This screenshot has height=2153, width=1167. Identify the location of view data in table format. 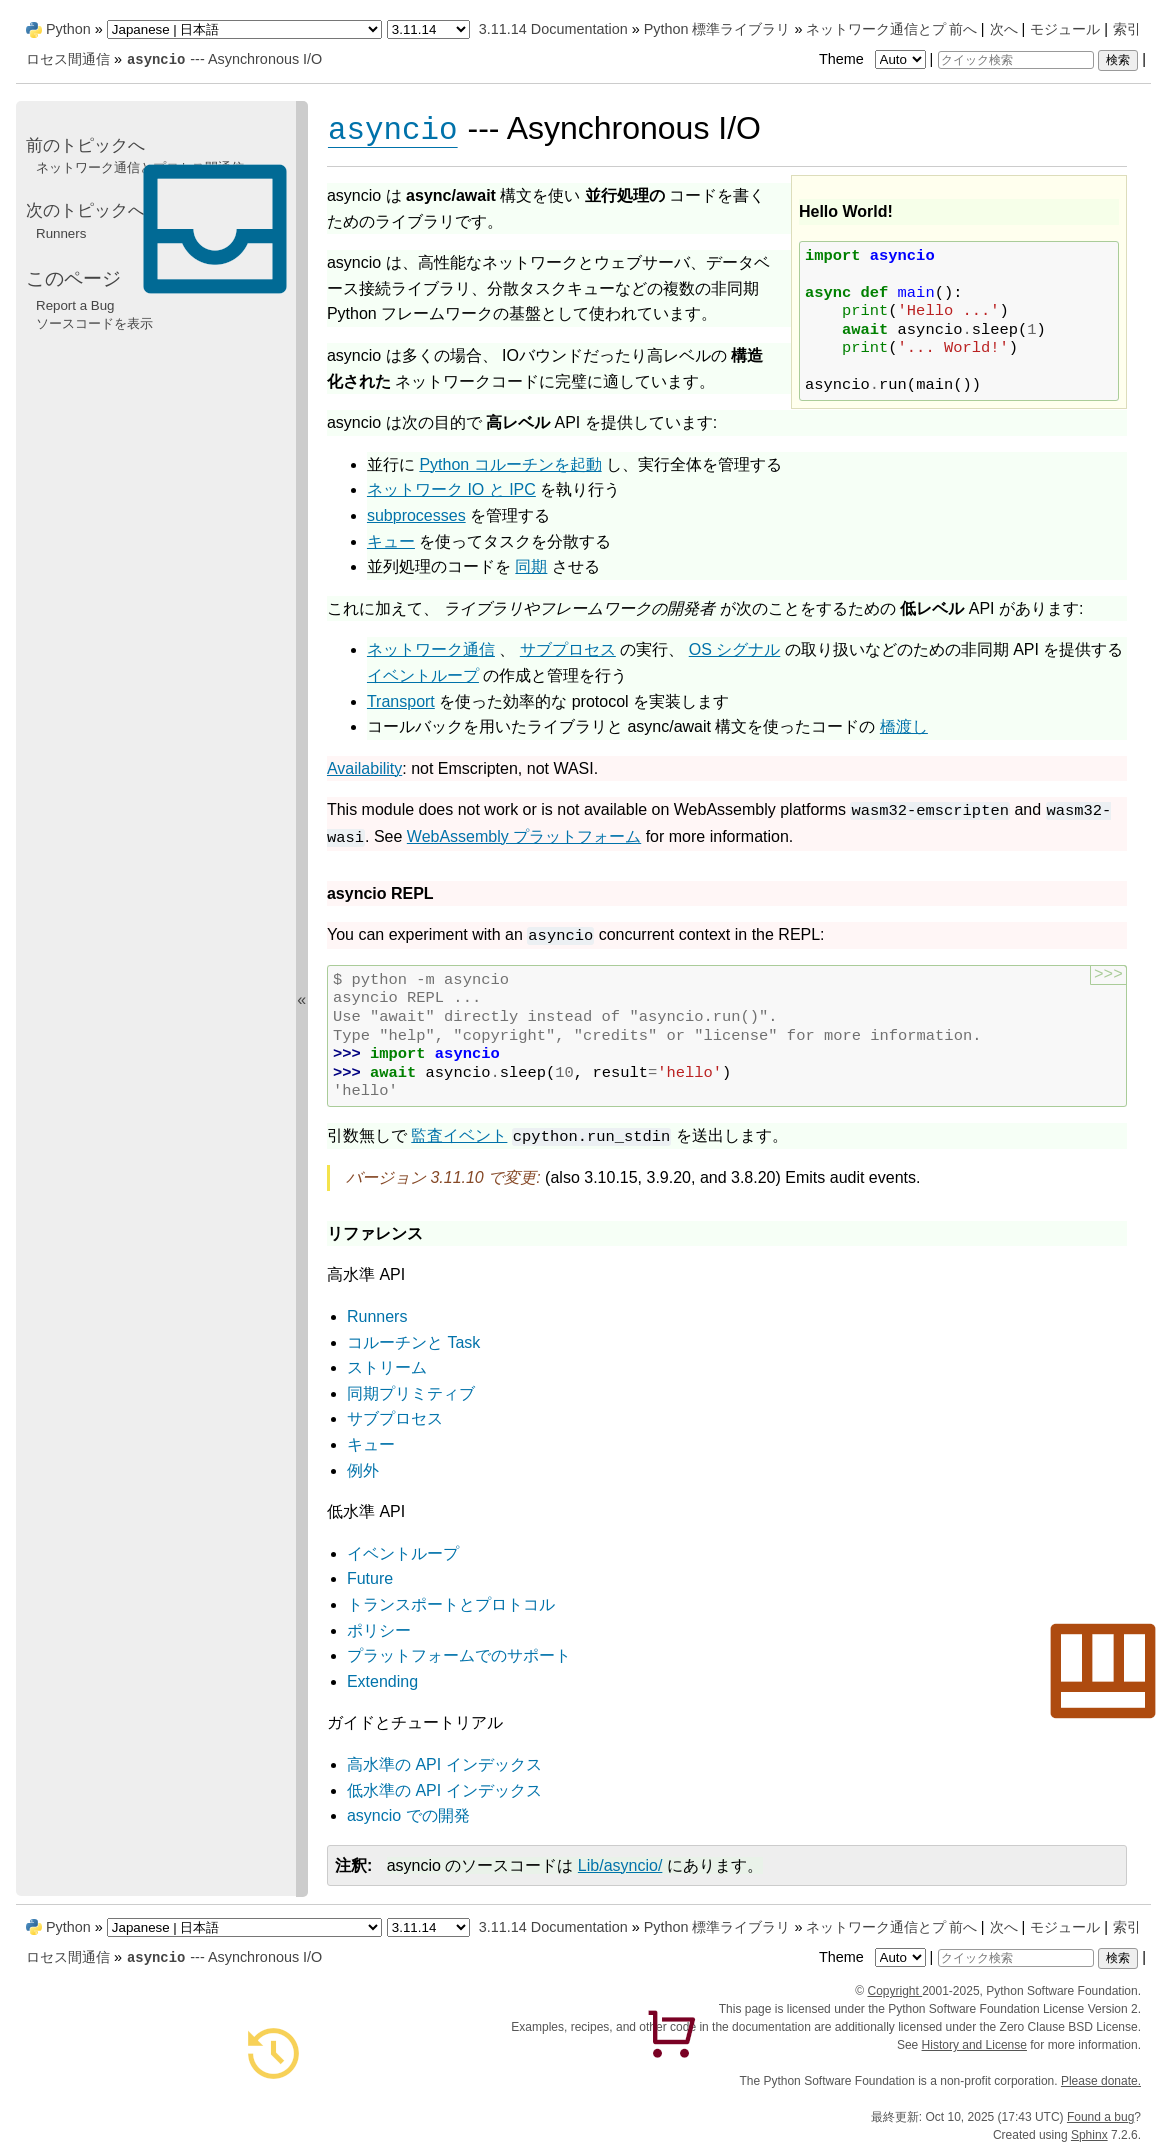
(1103, 1671).